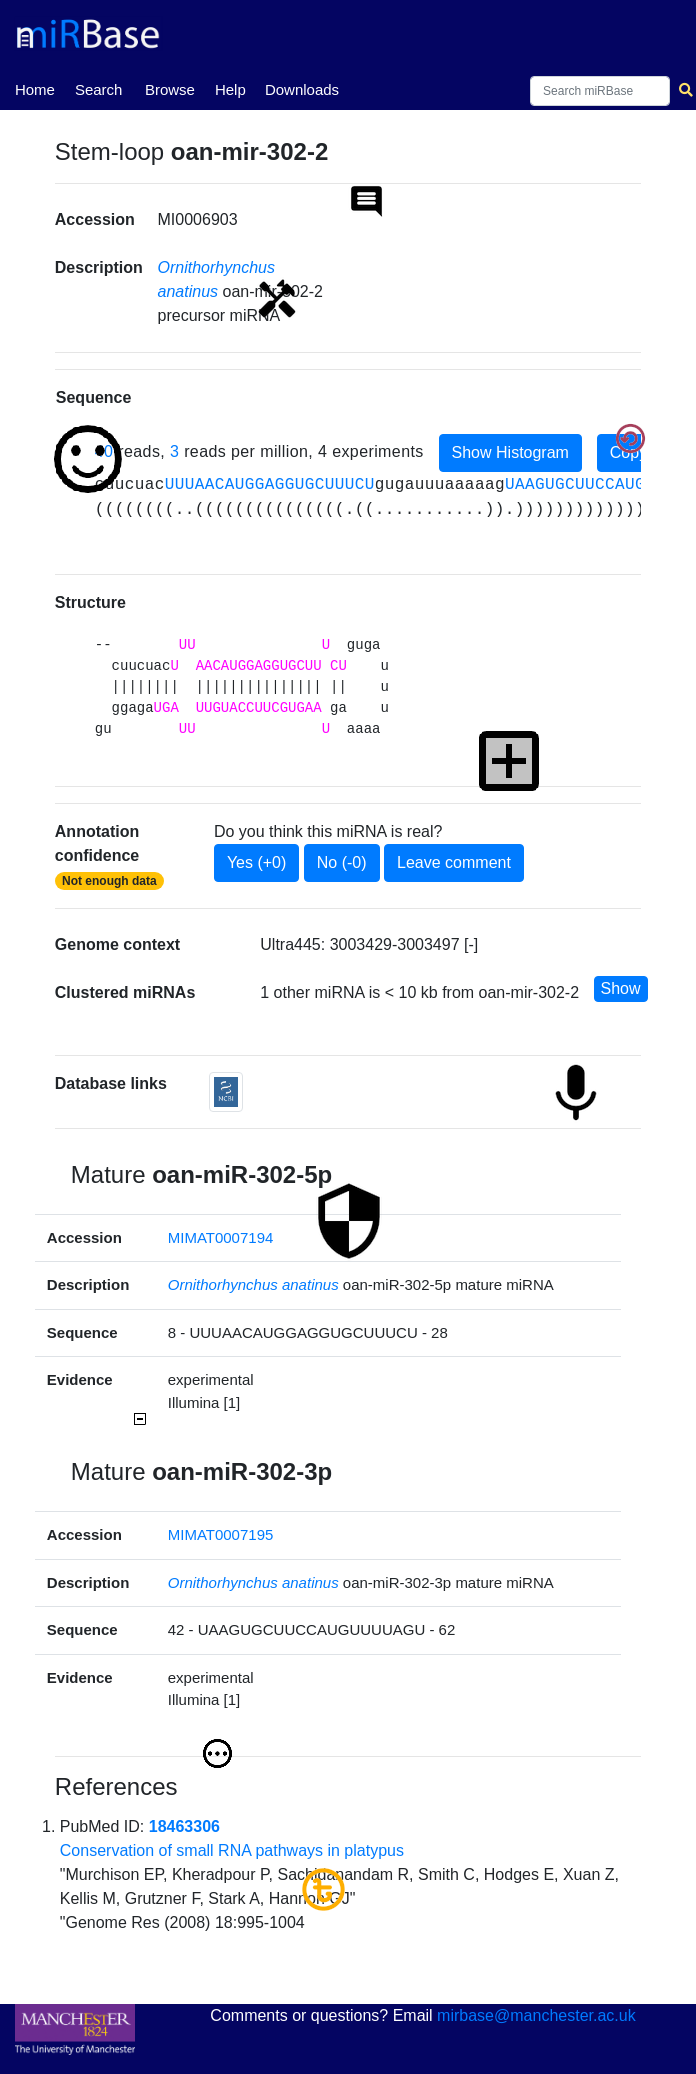 Image resolution: width=696 pixels, height=2074 pixels. I want to click on indicates partial selection in a list, so click(140, 1419).